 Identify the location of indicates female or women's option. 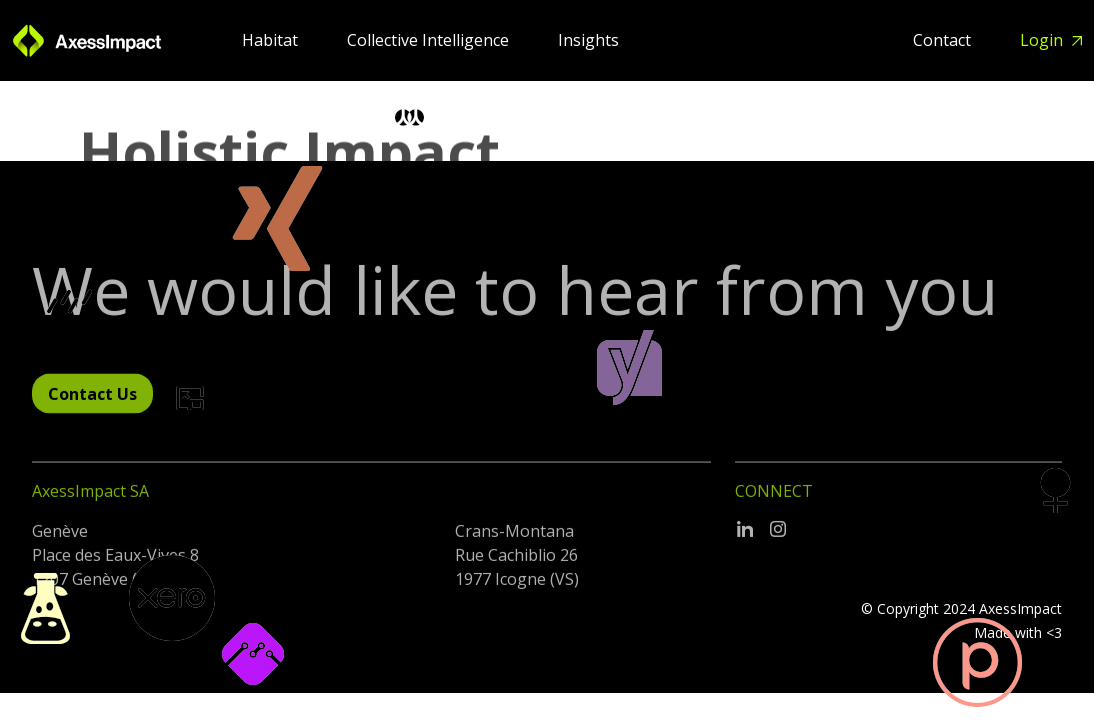
(1055, 489).